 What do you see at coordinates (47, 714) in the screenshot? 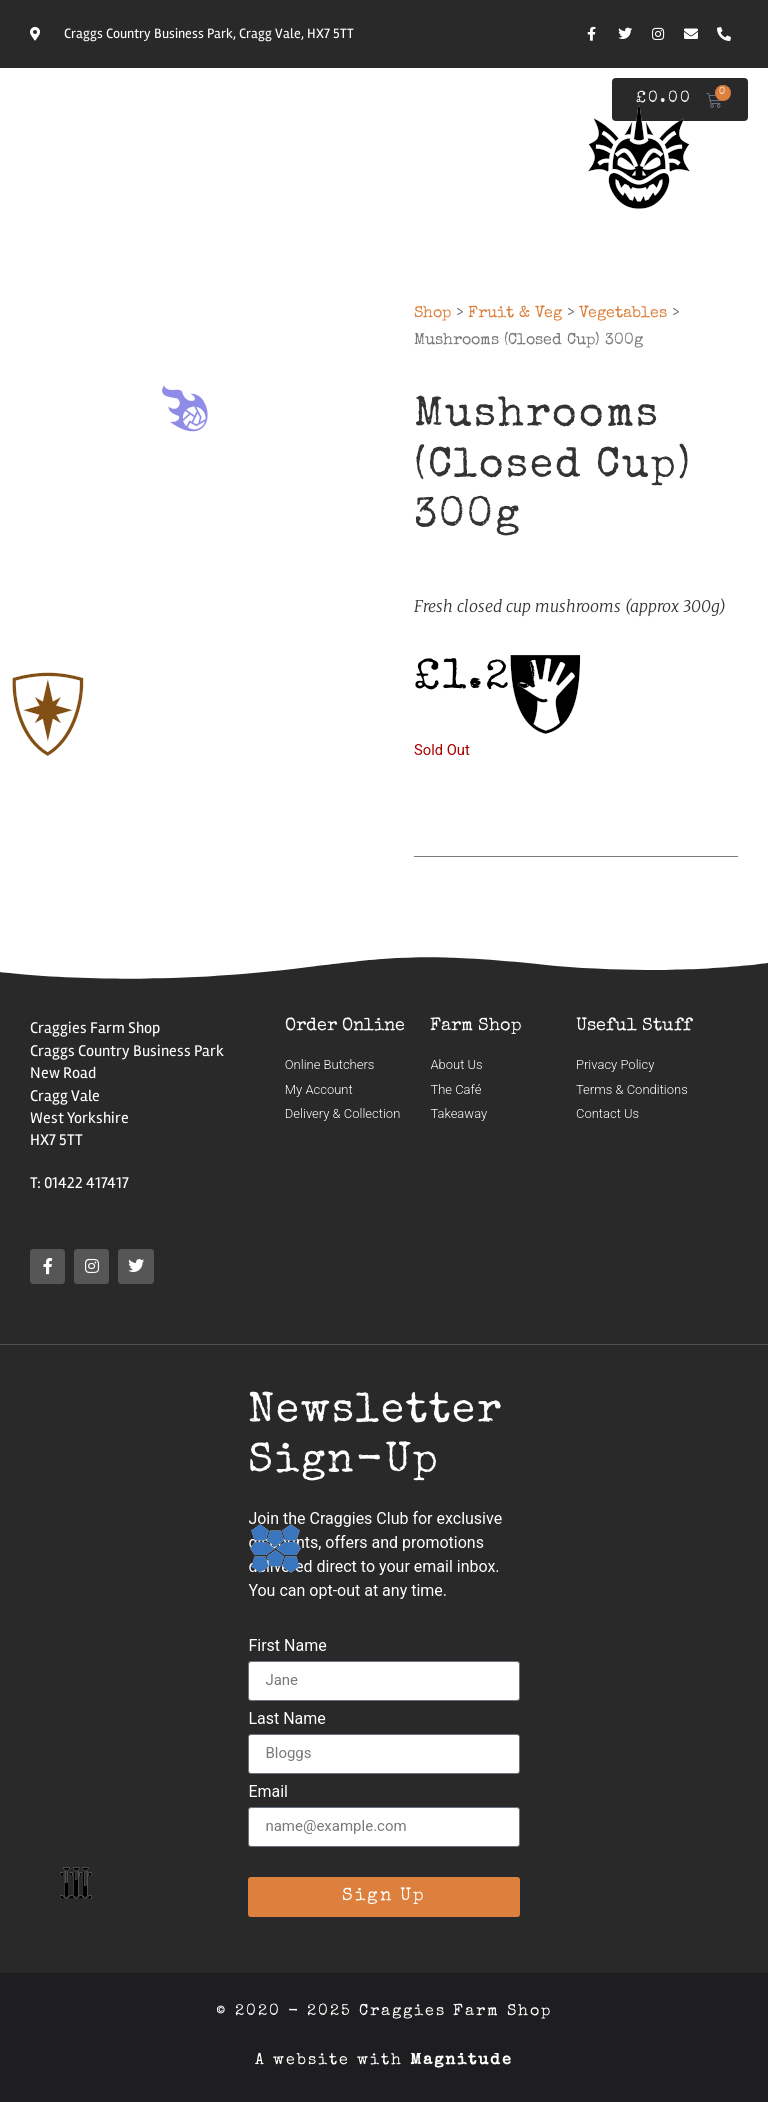
I see `activate shield or defense mode` at bounding box center [47, 714].